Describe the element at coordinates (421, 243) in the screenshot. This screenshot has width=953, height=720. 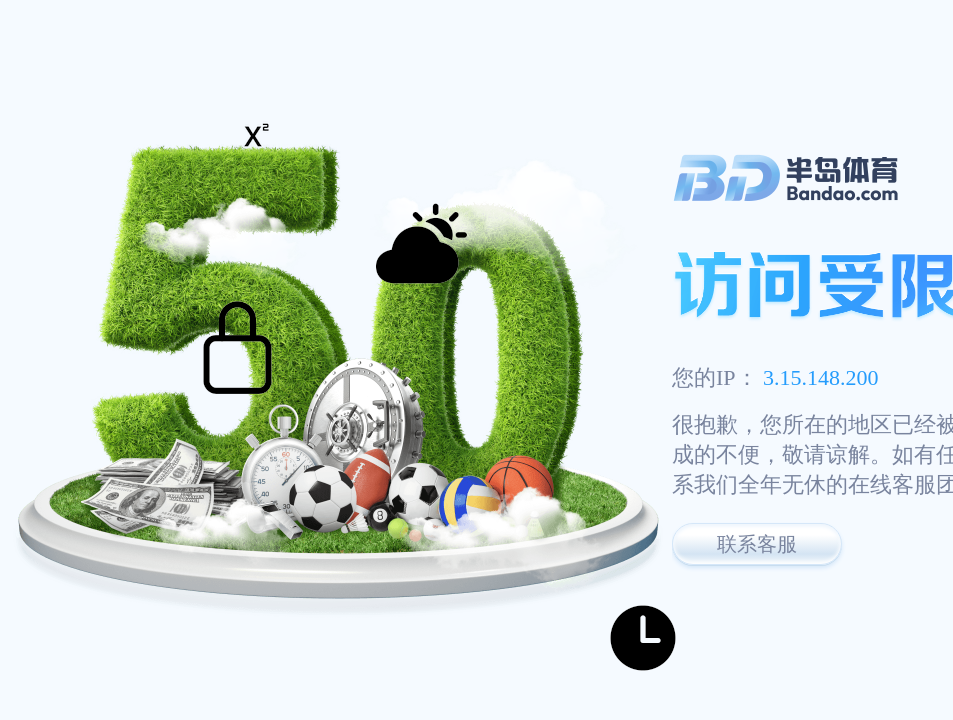
I see `indicates partly cloudy weather conditions` at that location.